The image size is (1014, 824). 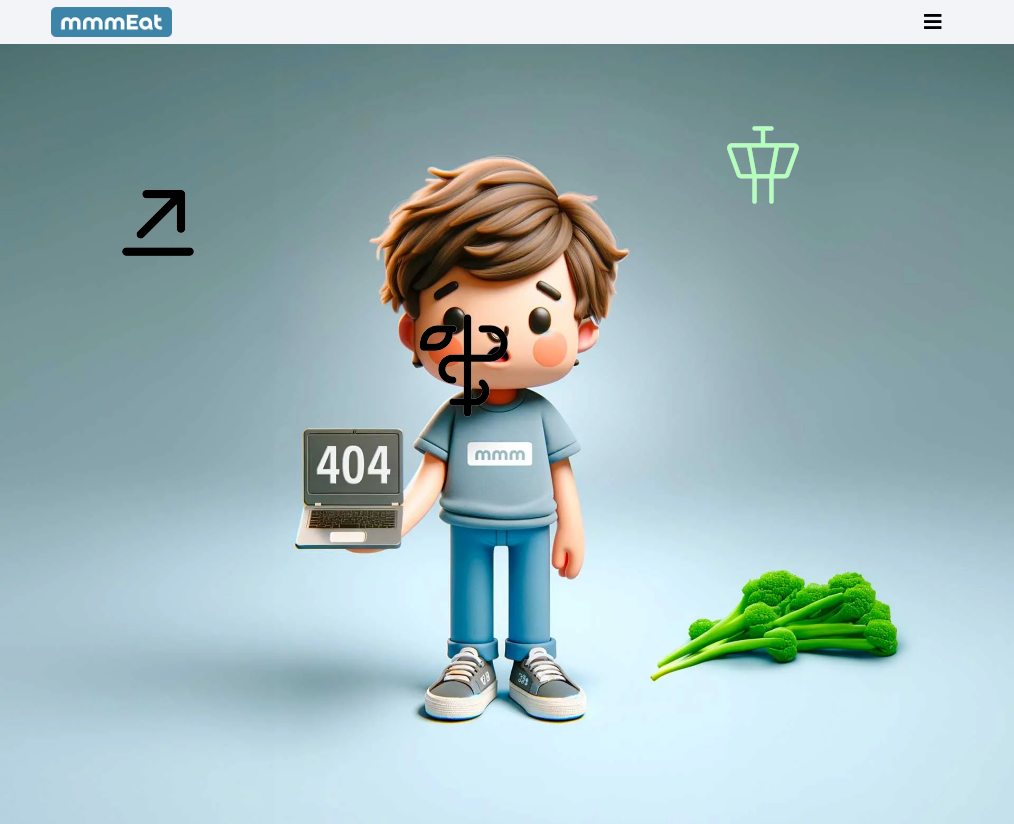 I want to click on open link in new window or tab, so click(x=158, y=220).